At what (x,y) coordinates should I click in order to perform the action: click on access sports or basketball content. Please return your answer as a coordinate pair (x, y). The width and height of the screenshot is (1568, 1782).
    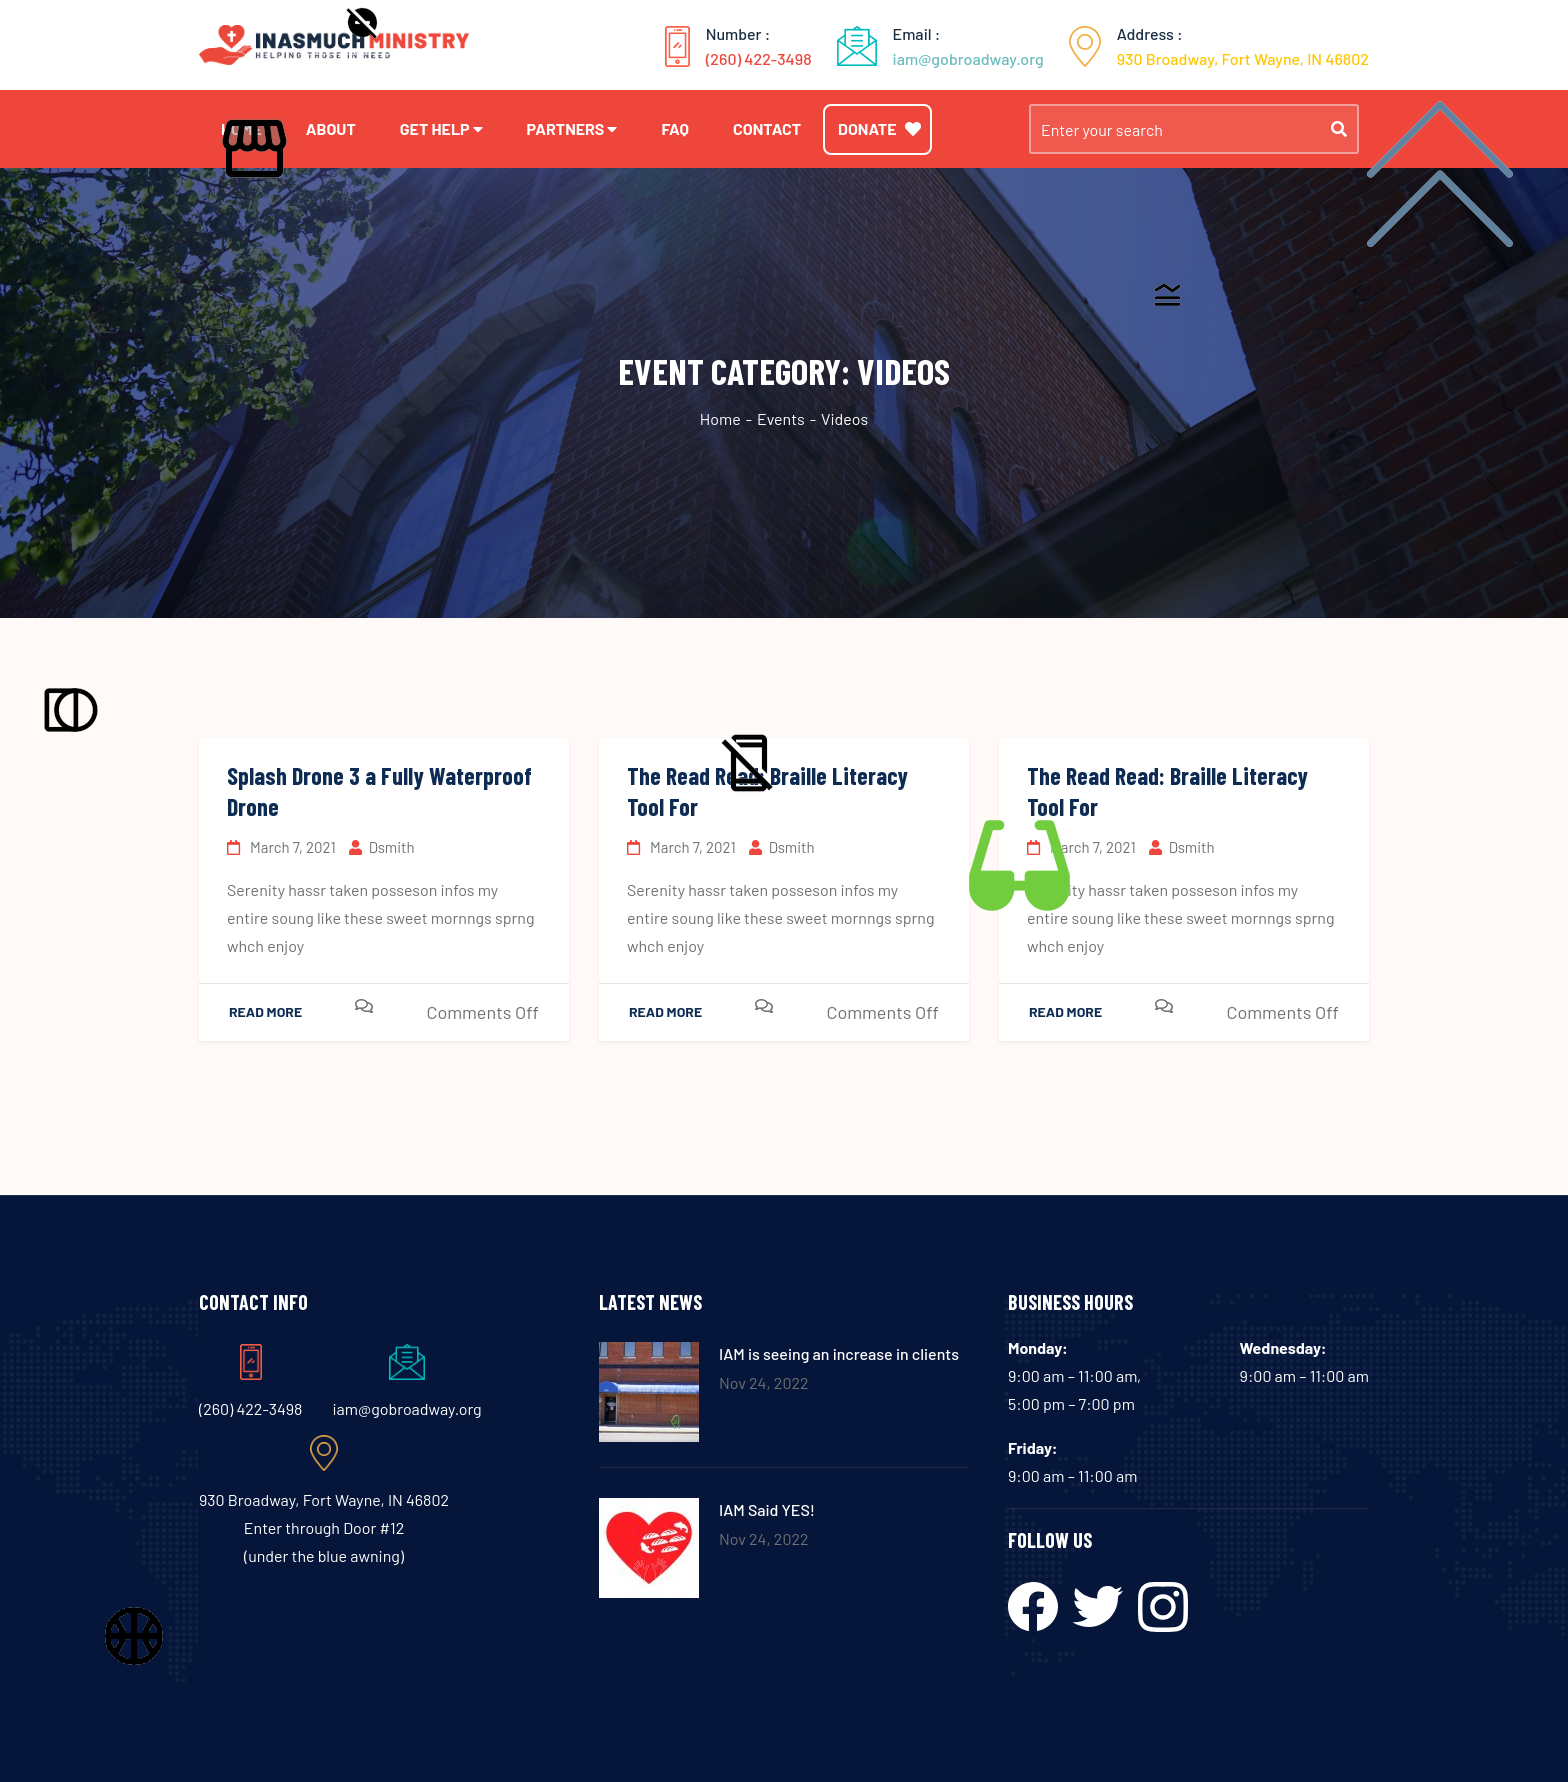
    Looking at the image, I should click on (134, 1636).